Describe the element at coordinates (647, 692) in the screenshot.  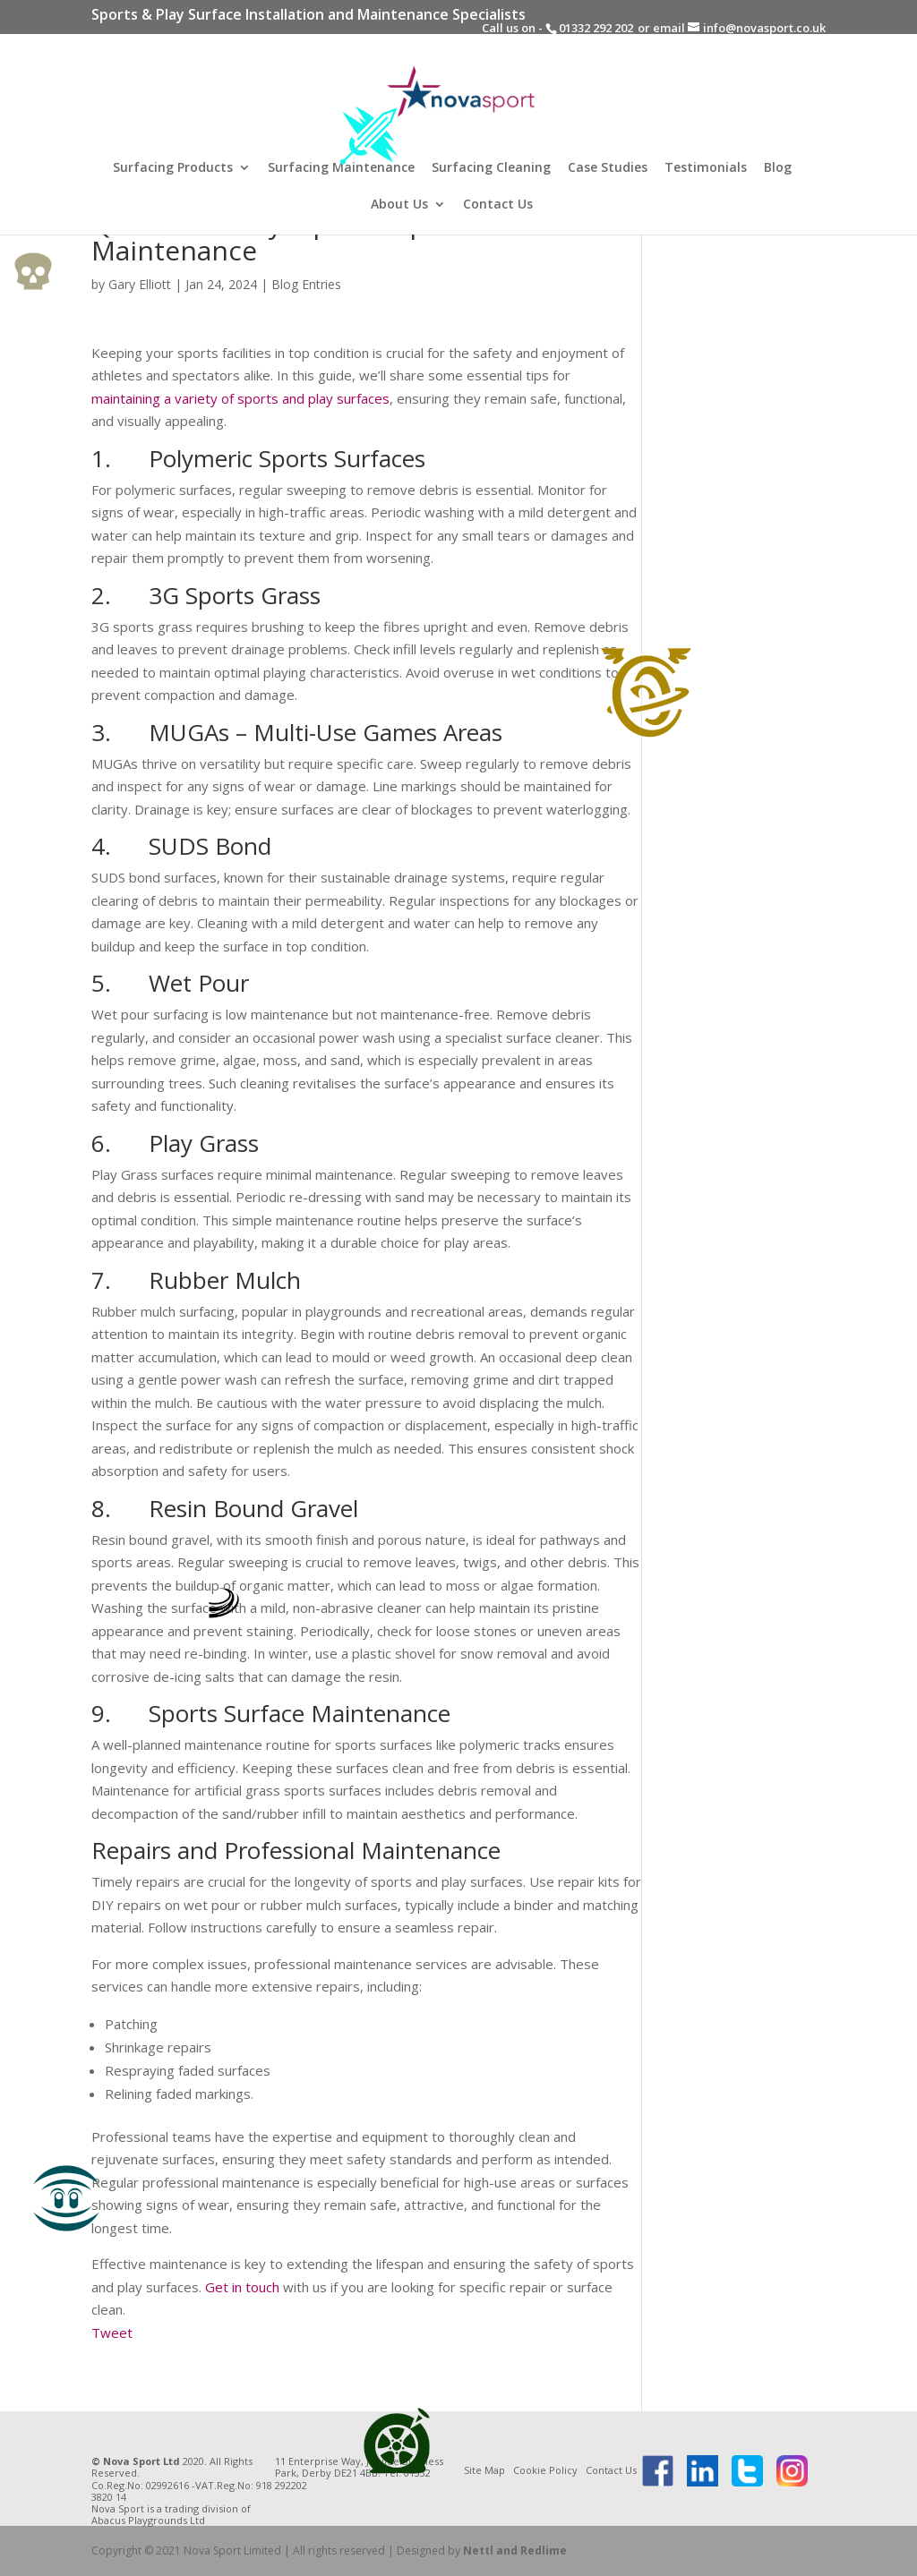
I see `select an ophanim character or creature type` at that location.